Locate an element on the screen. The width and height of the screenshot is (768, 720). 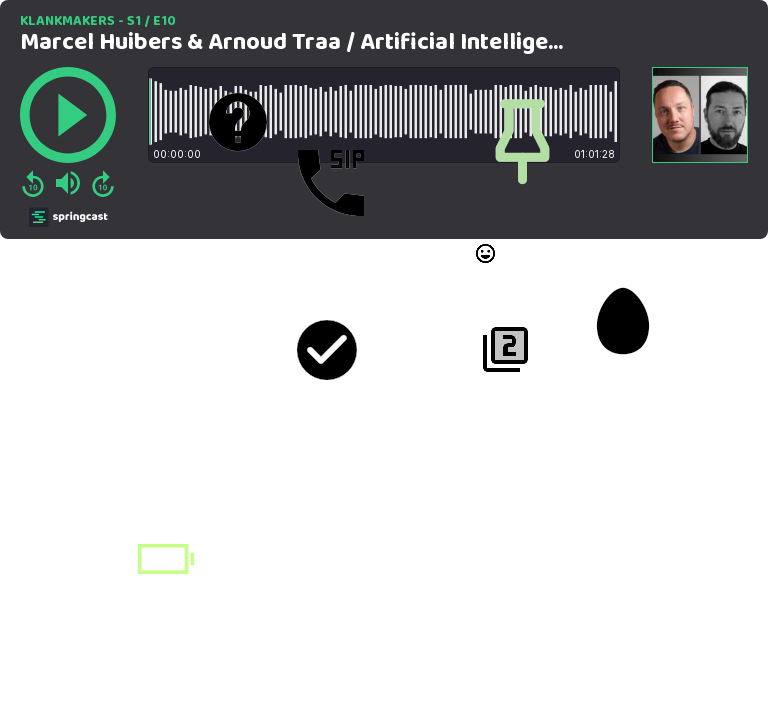
insert an emoji or emoticon is located at coordinates (485, 253).